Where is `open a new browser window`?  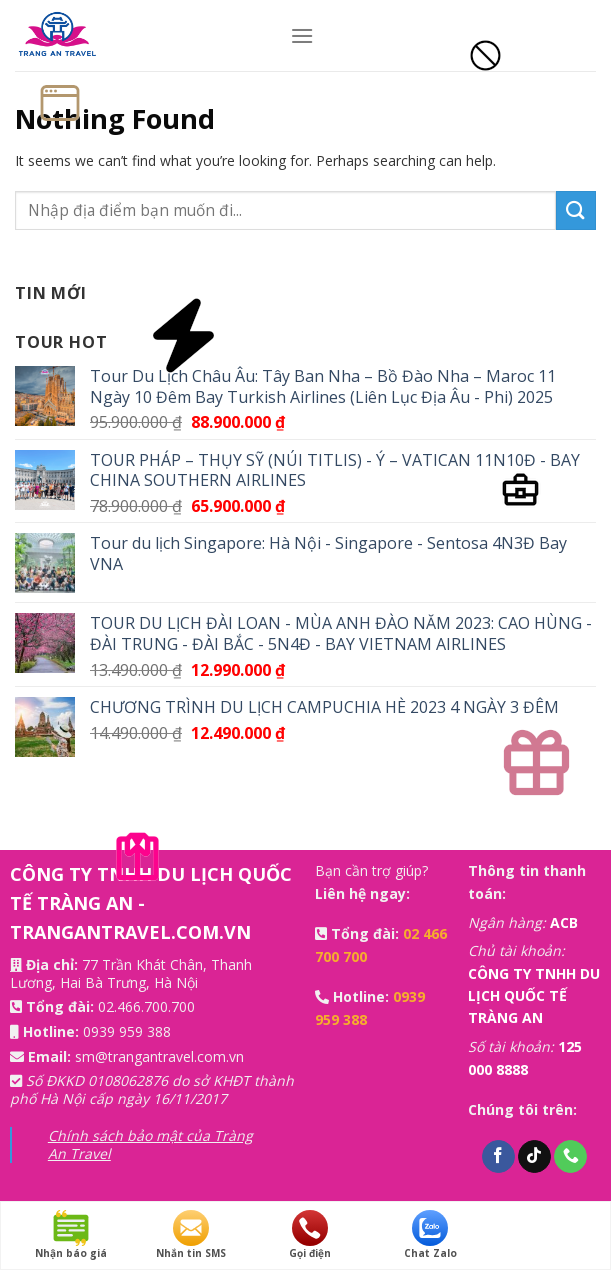
open a new browser window is located at coordinates (60, 103).